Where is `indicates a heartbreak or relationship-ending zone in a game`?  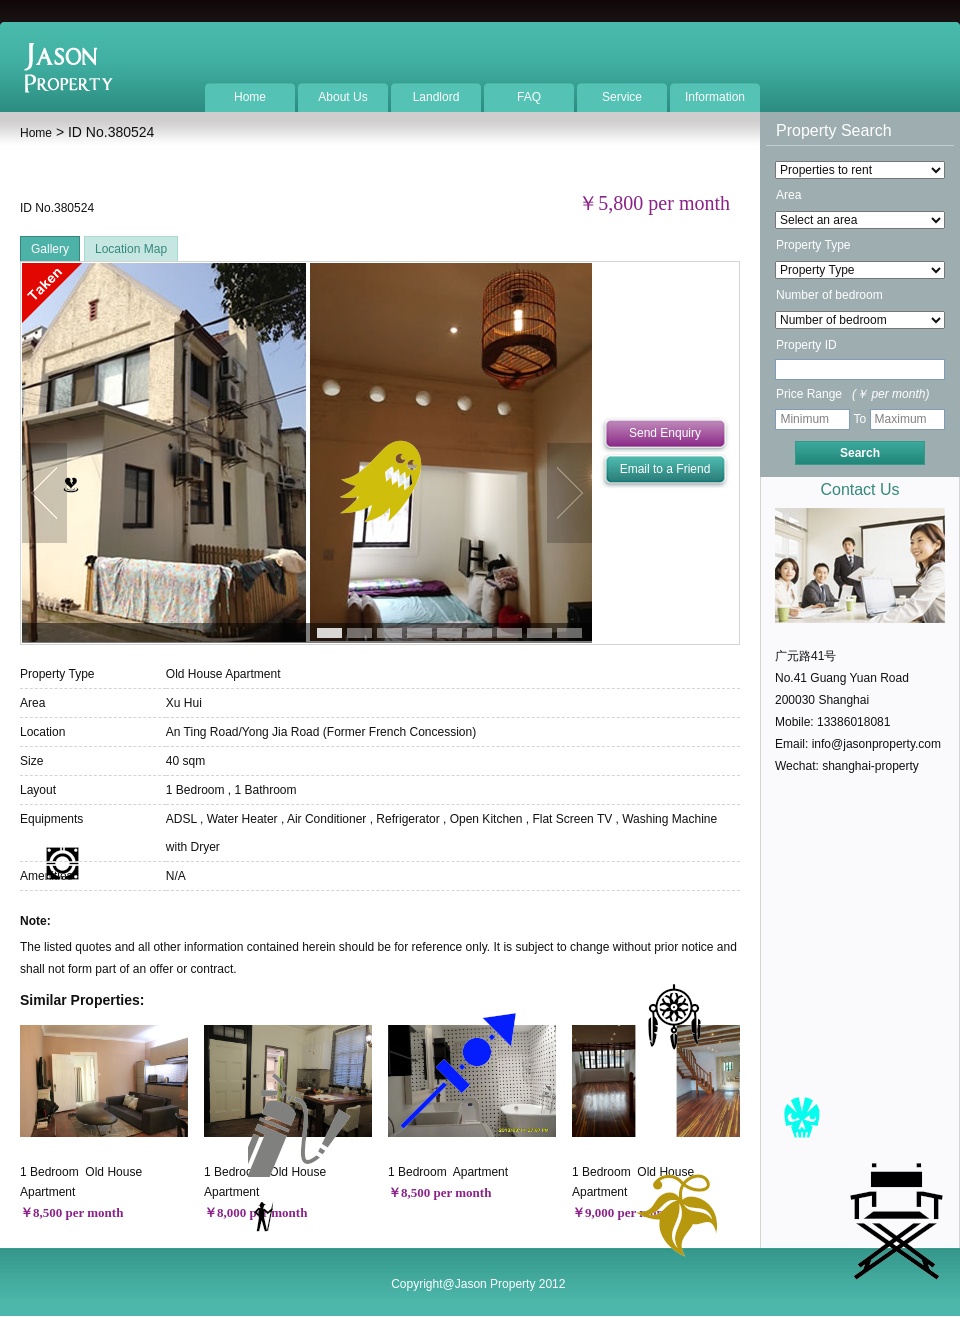
indicates a heartbreak or relationship-ending zone in a game is located at coordinates (71, 485).